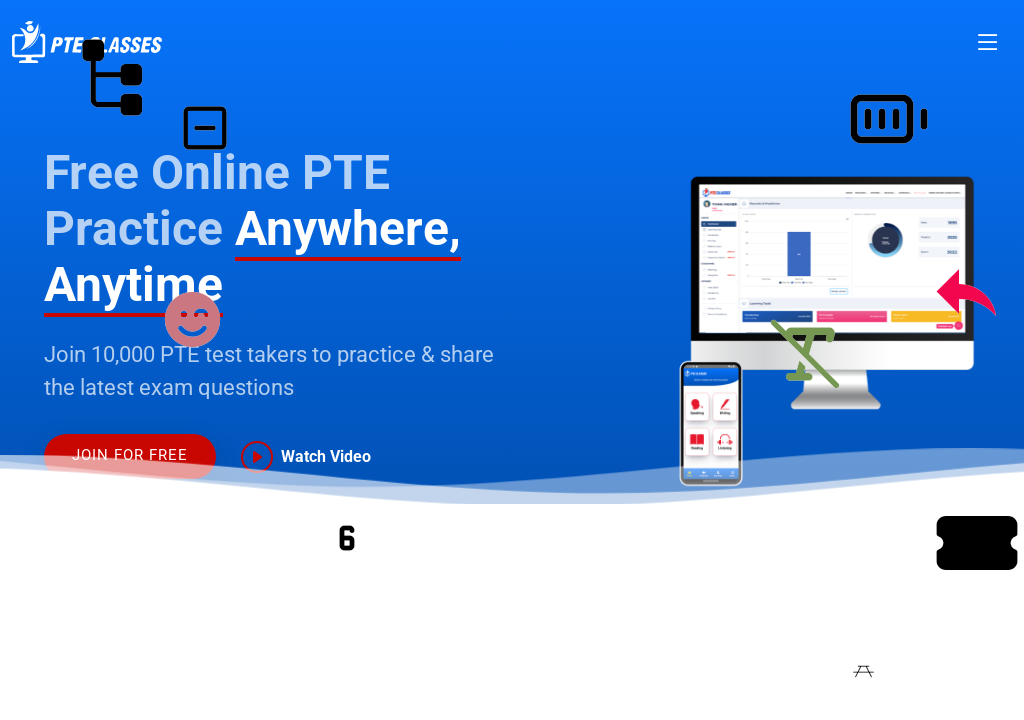 This screenshot has height=720, width=1024. I want to click on reply to a message, so click(966, 291).